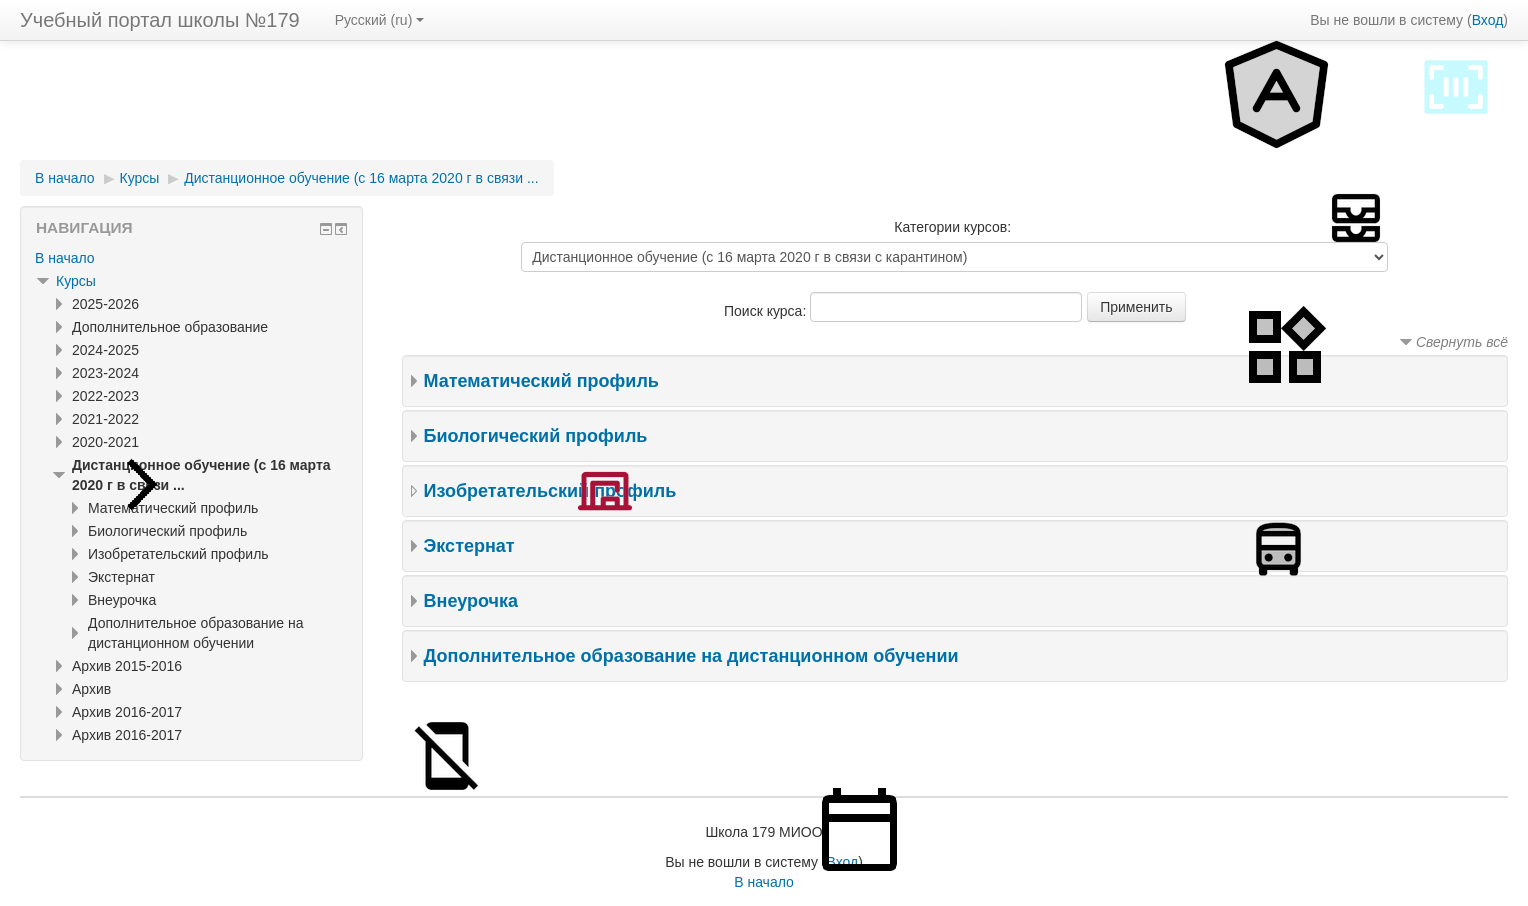  Describe the element at coordinates (1456, 87) in the screenshot. I see `scan a barcode` at that location.